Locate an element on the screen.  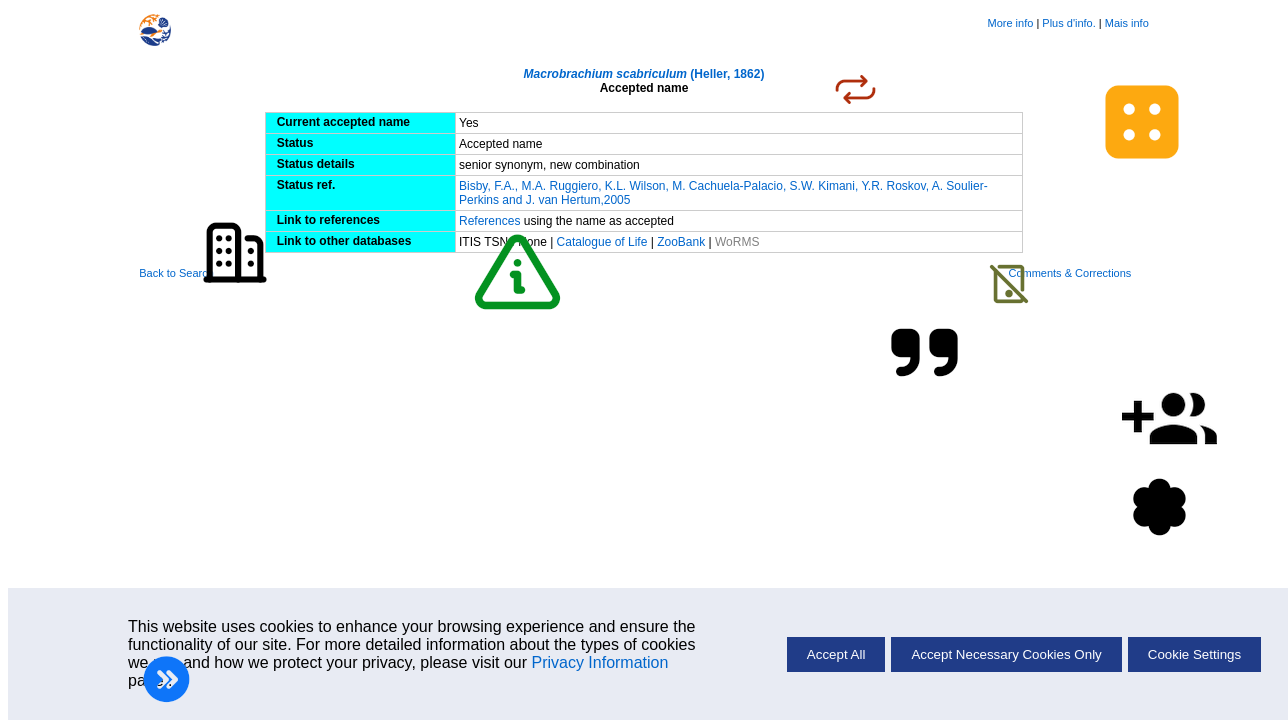
insert a block quote is located at coordinates (924, 352).